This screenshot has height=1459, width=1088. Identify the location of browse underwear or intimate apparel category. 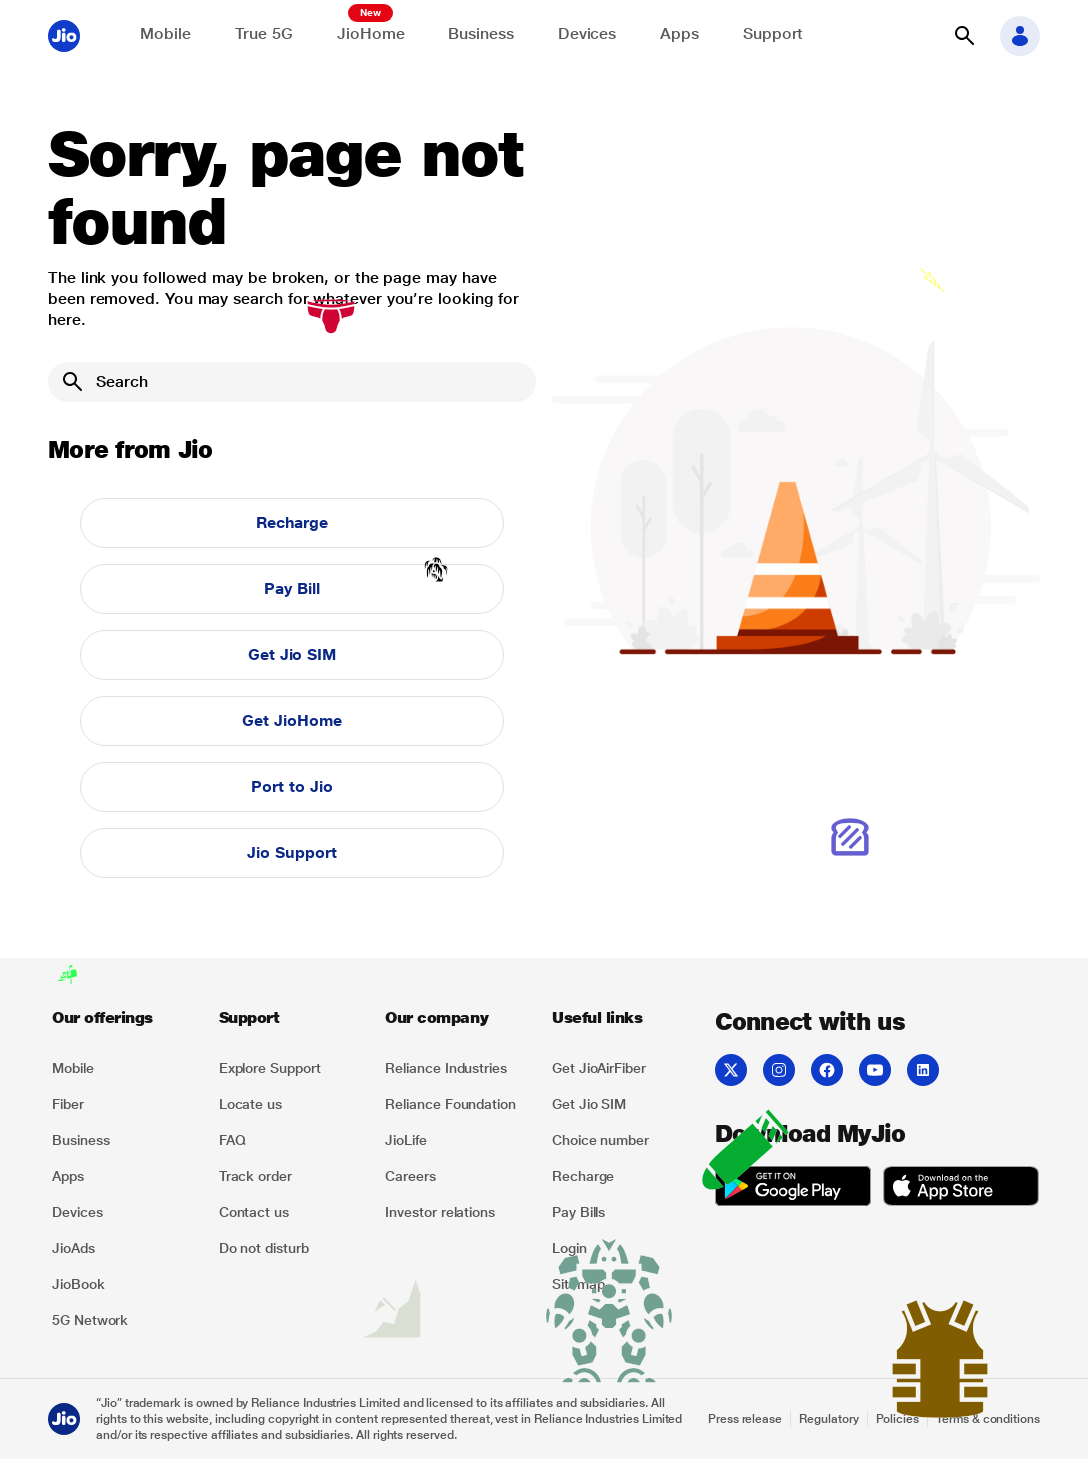
(331, 313).